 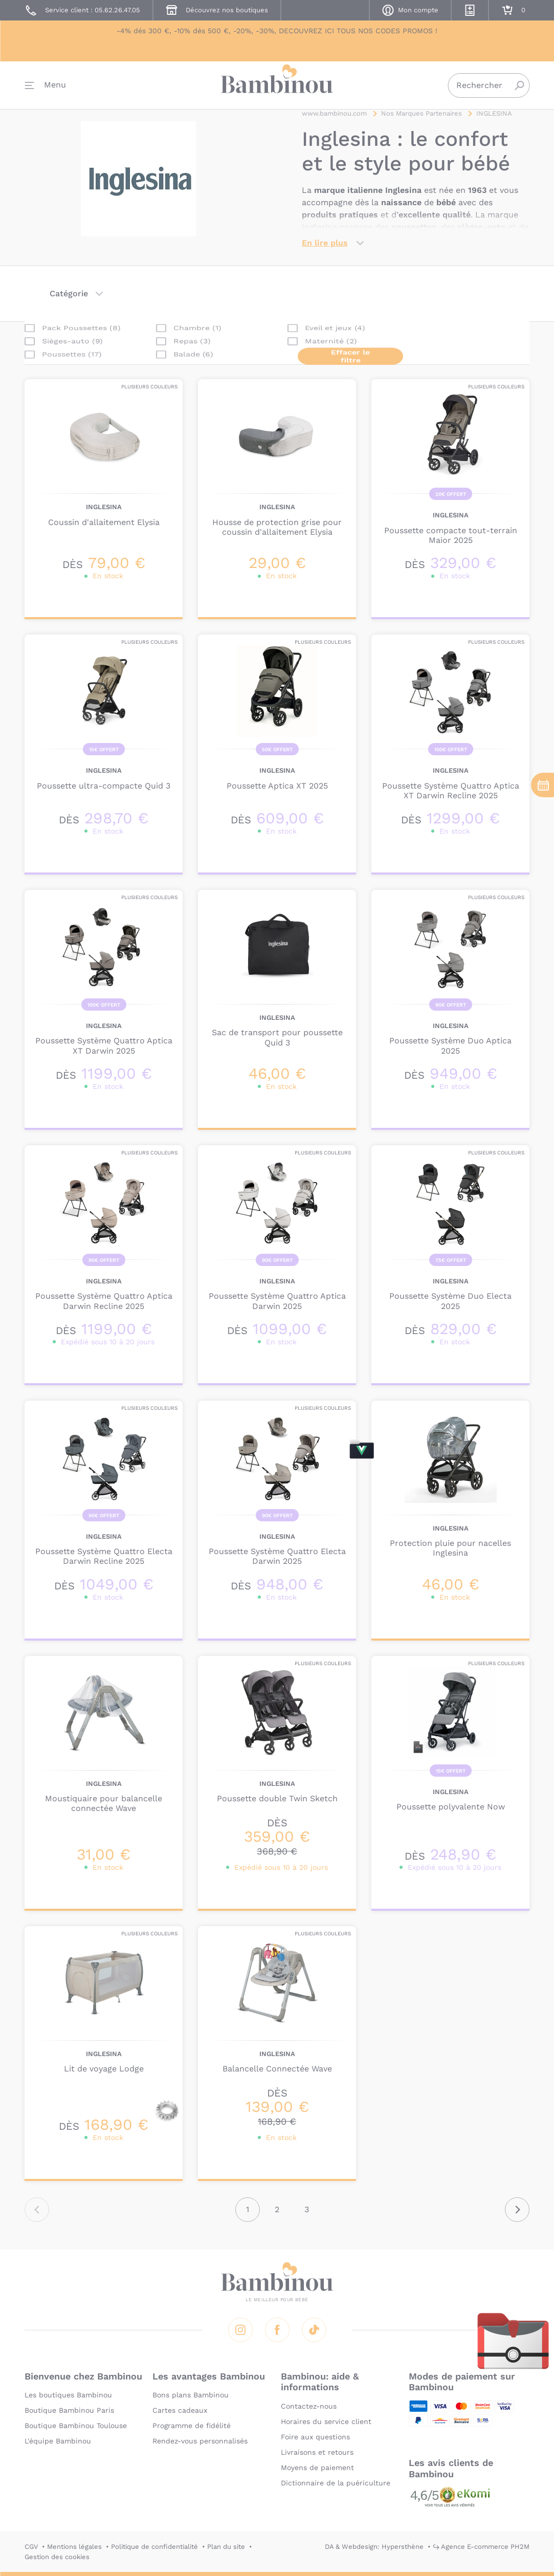 What do you see at coordinates (167, 2110) in the screenshot?
I see `access system settings and preferences` at bounding box center [167, 2110].